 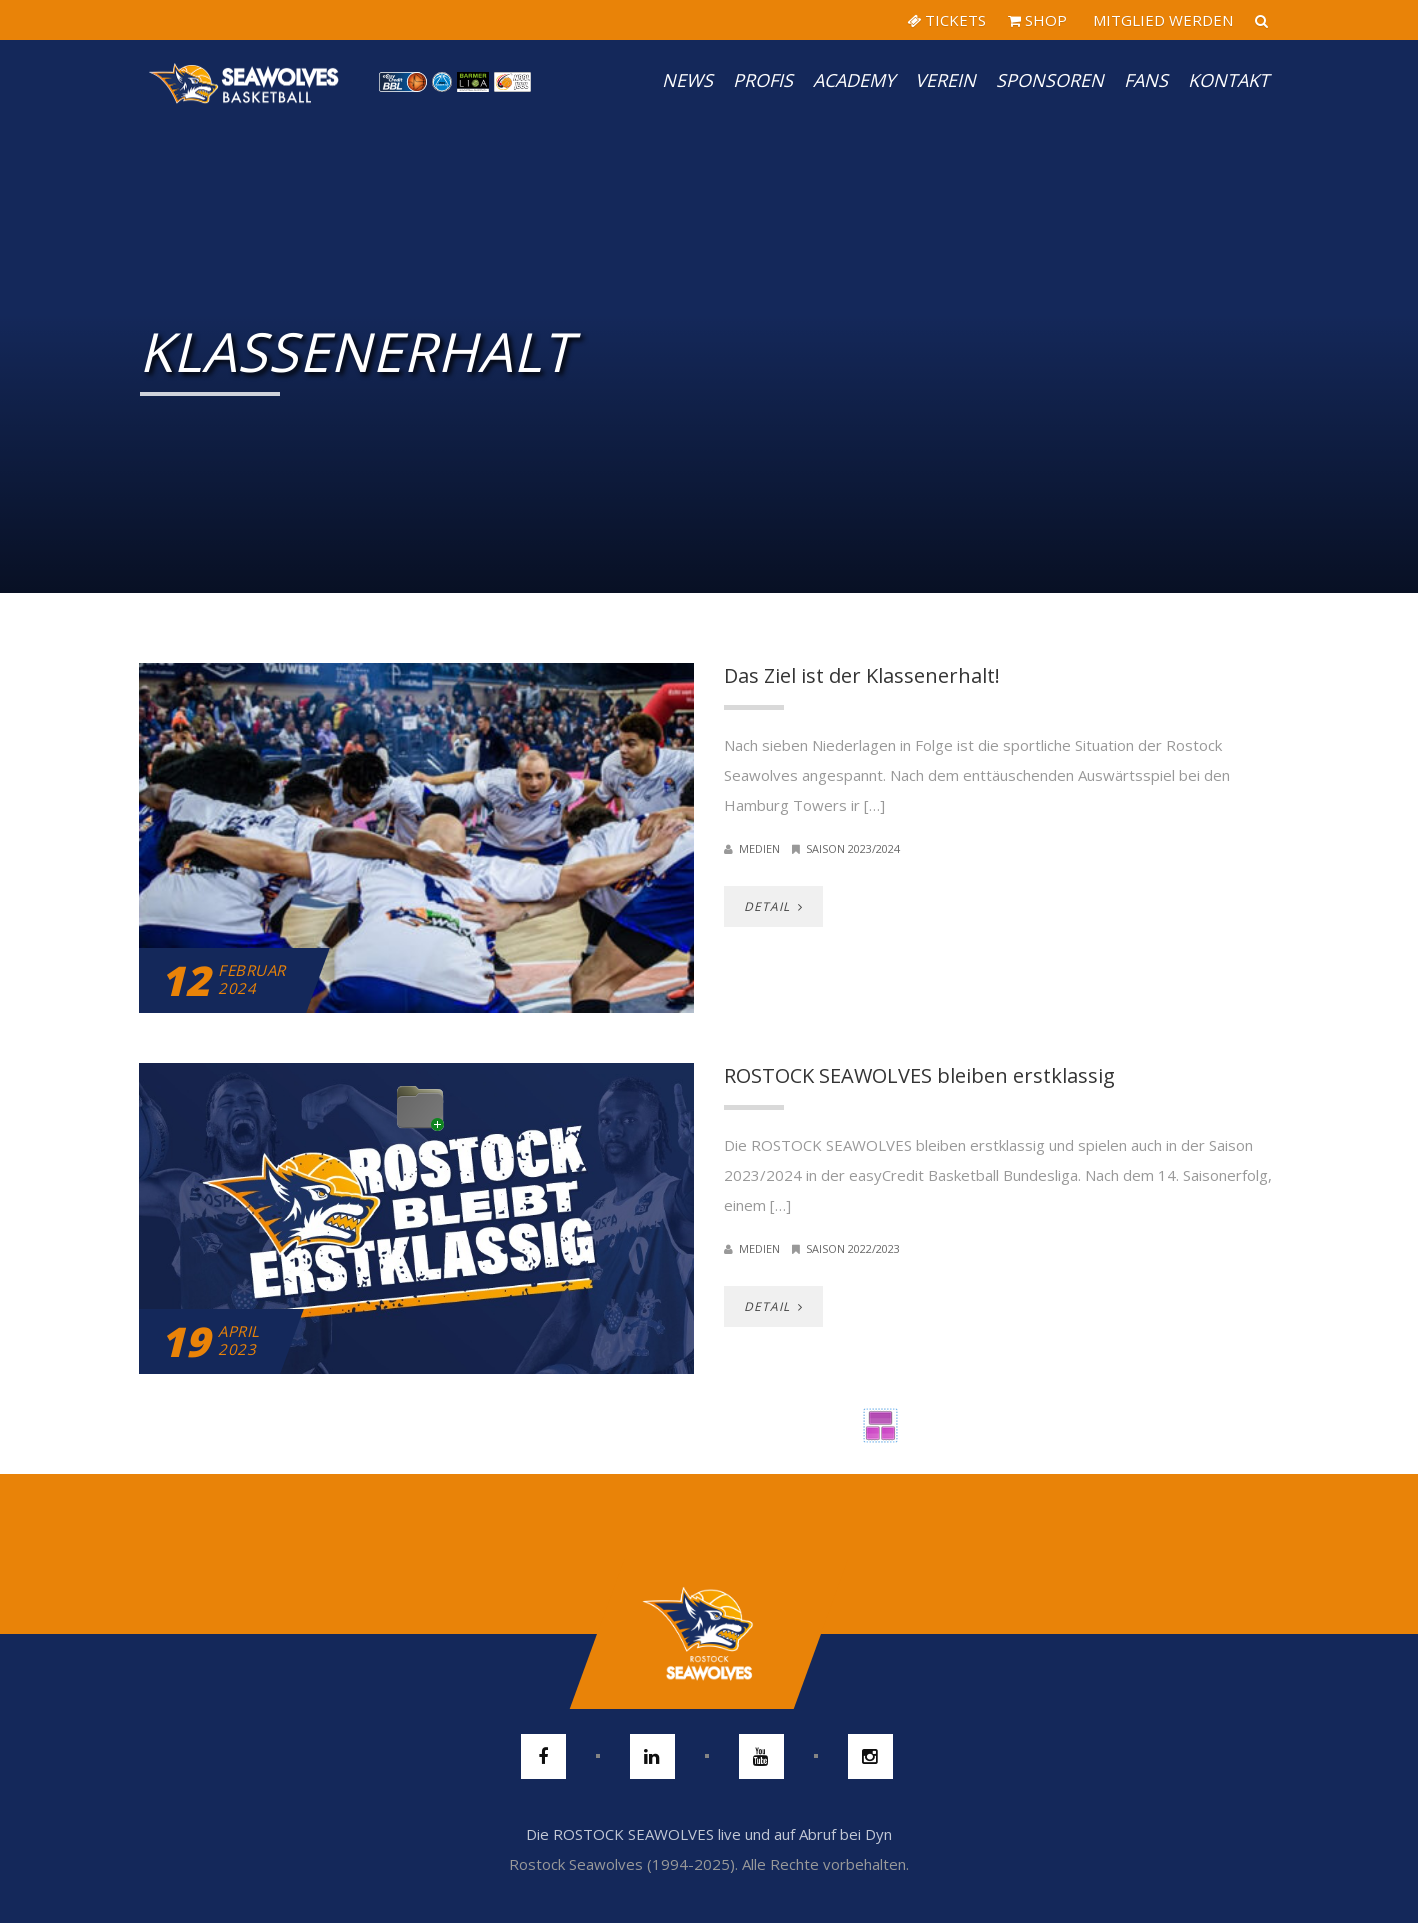 What do you see at coordinates (420, 1107) in the screenshot?
I see `create a new folder` at bounding box center [420, 1107].